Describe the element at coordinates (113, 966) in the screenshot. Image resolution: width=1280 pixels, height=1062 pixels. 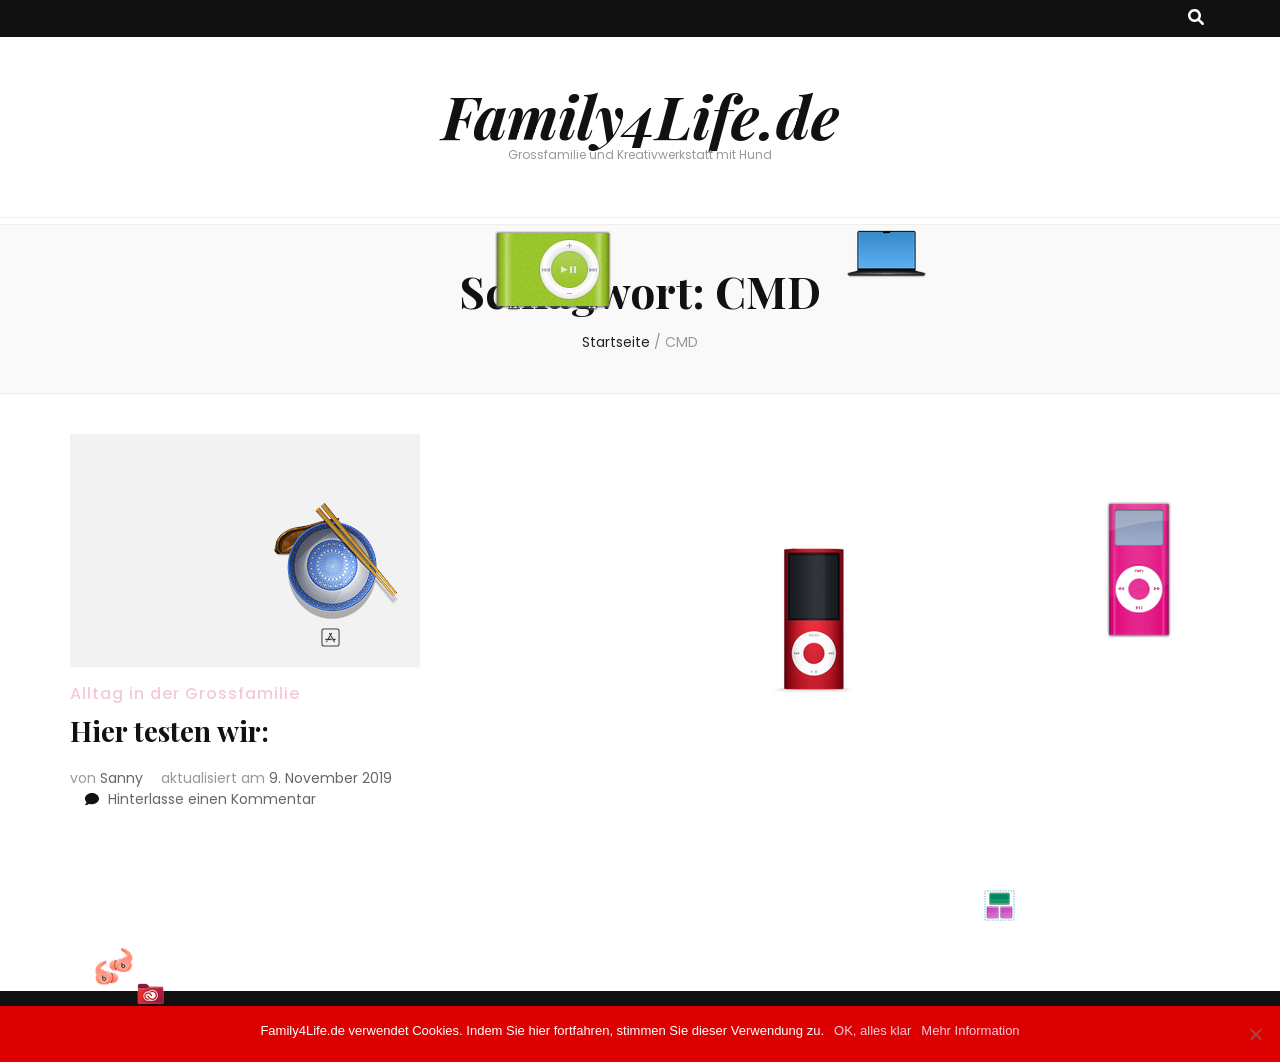
I see `beats fit pro earbuds in coral pink` at that location.